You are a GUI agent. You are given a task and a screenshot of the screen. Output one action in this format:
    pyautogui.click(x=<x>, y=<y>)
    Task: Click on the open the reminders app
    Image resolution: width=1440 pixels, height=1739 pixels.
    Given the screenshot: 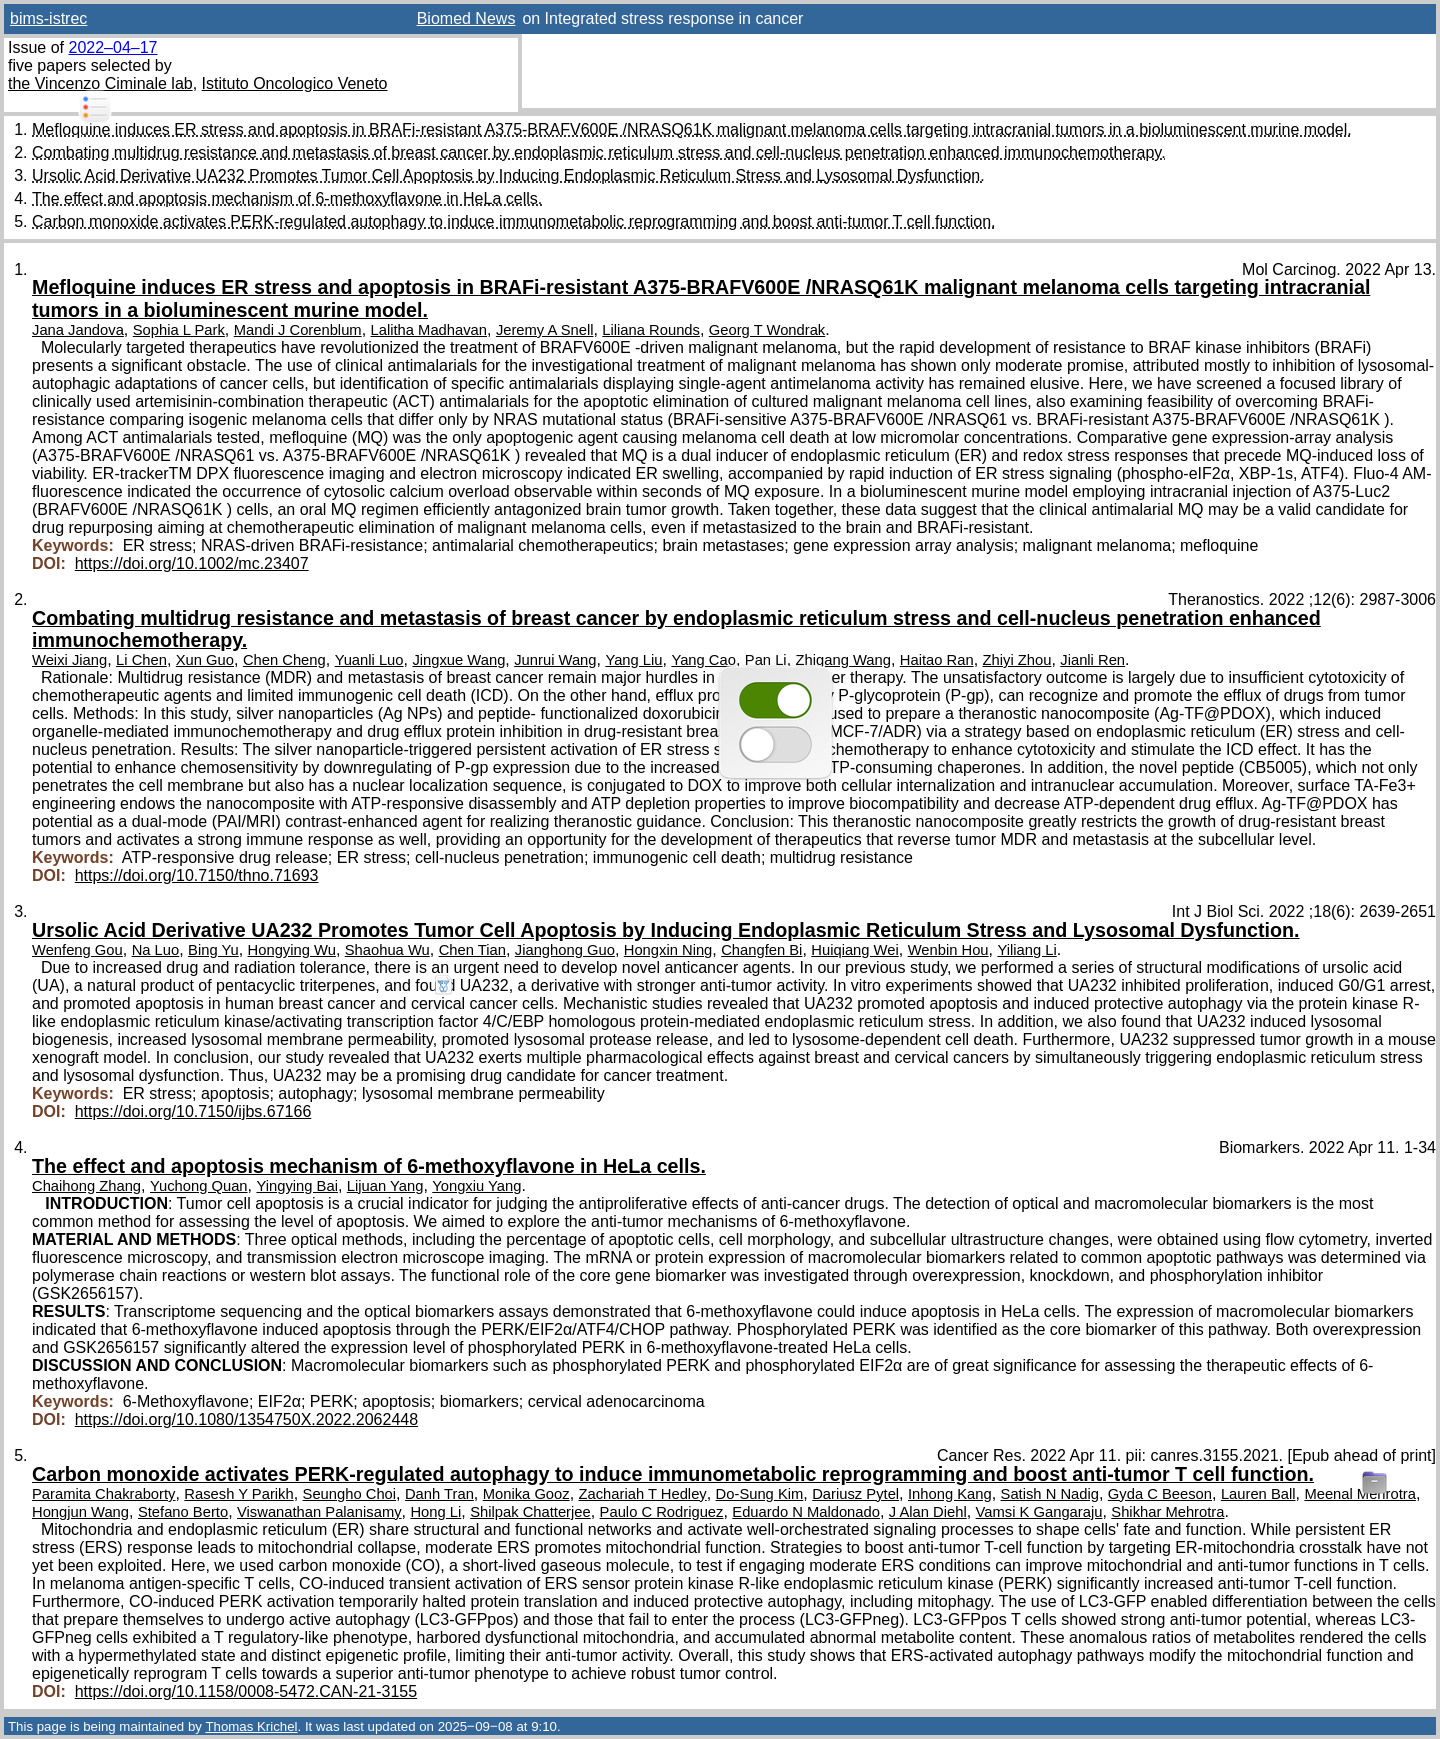 What is the action you would take?
    pyautogui.click(x=95, y=107)
    